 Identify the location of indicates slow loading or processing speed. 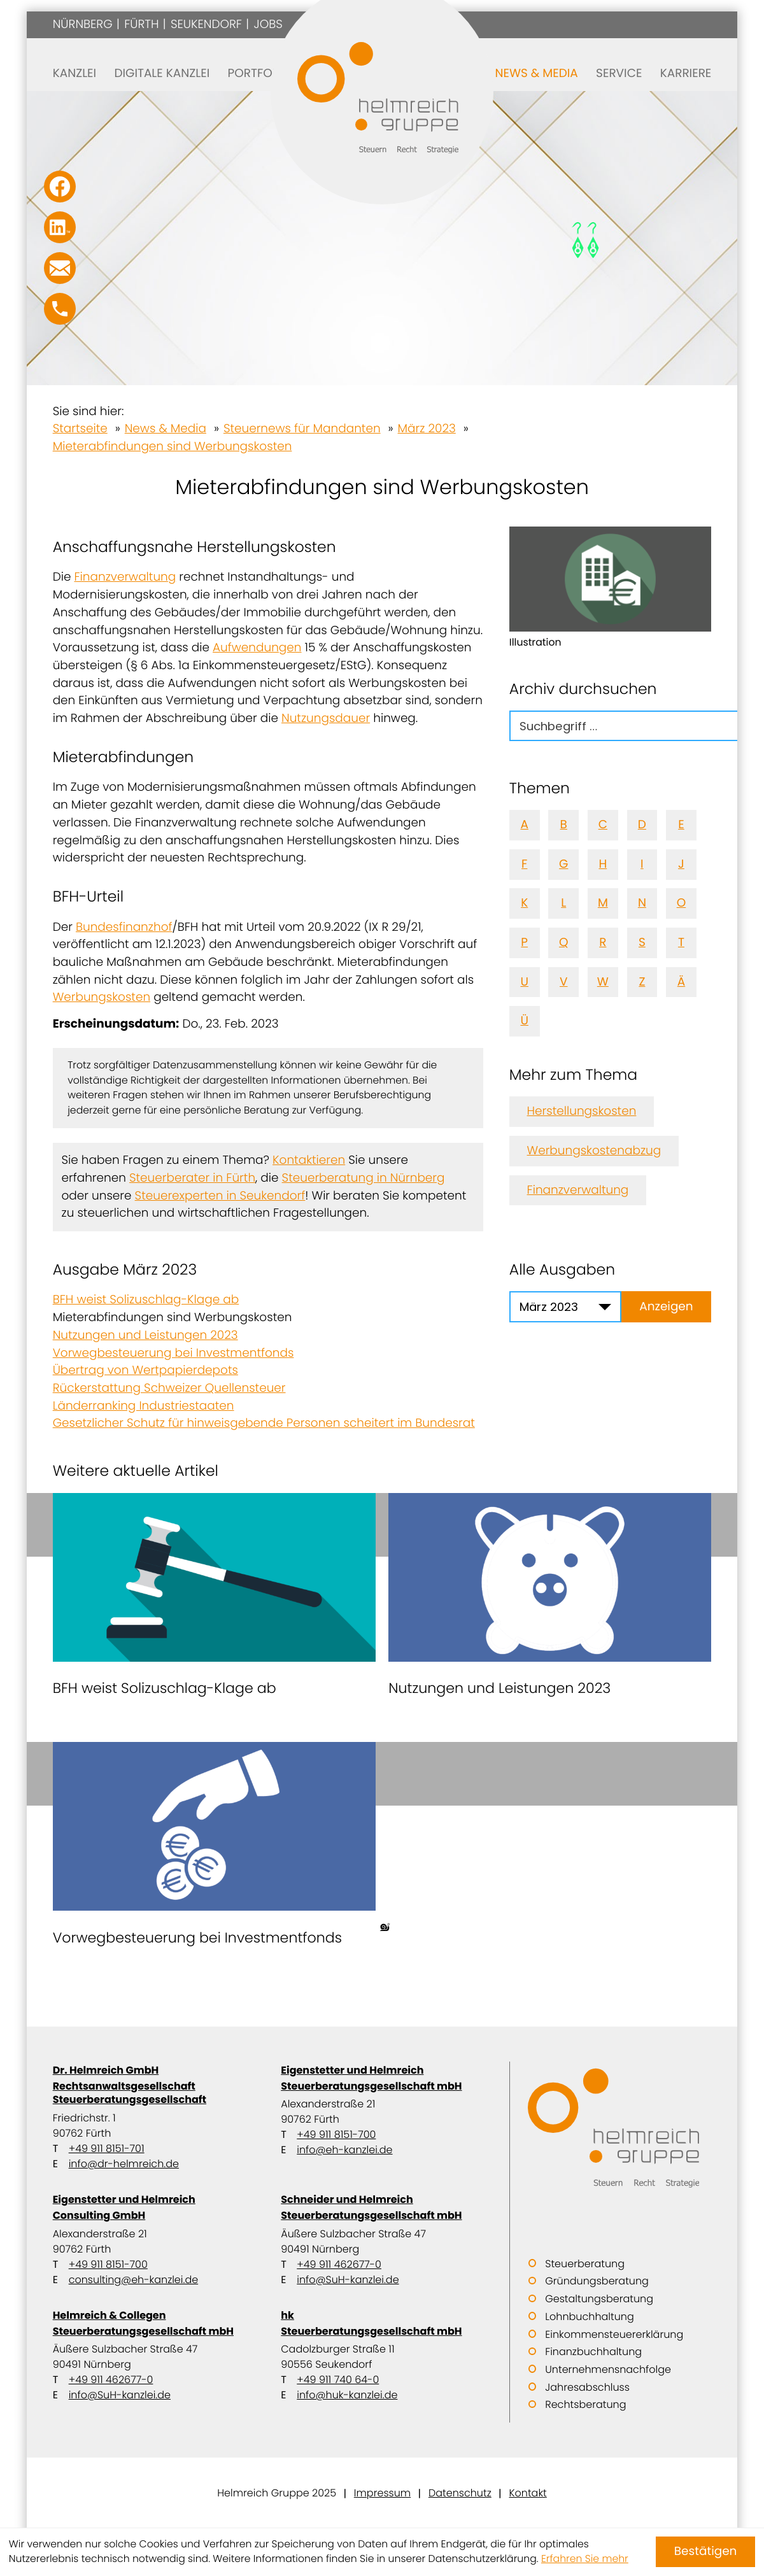
(385, 1927).